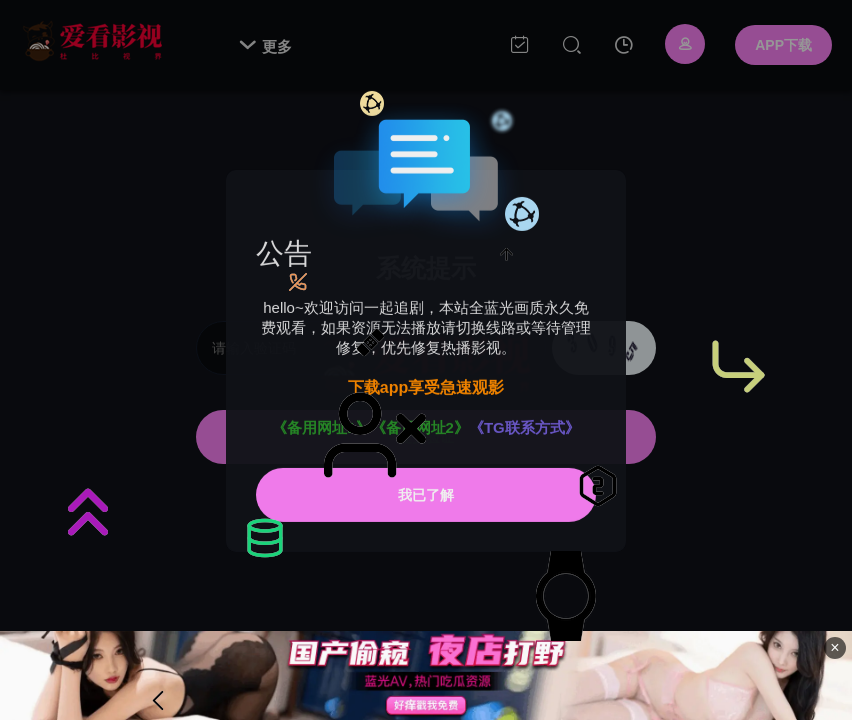  What do you see at coordinates (738, 366) in the screenshot?
I see `reply to a message or comment` at bounding box center [738, 366].